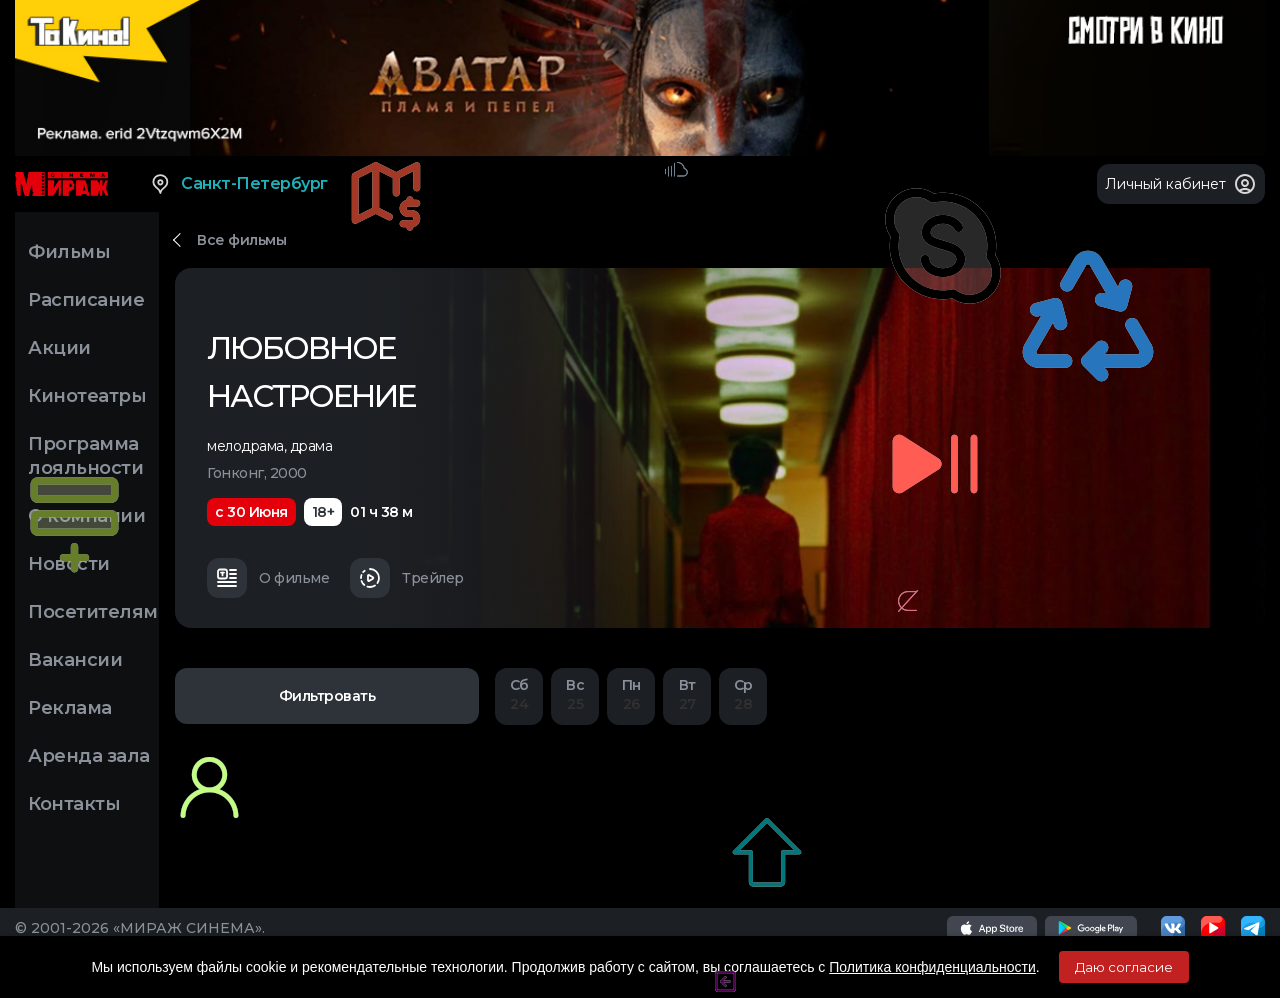  Describe the element at coordinates (725, 981) in the screenshot. I see `go back to the previous screen` at that location.